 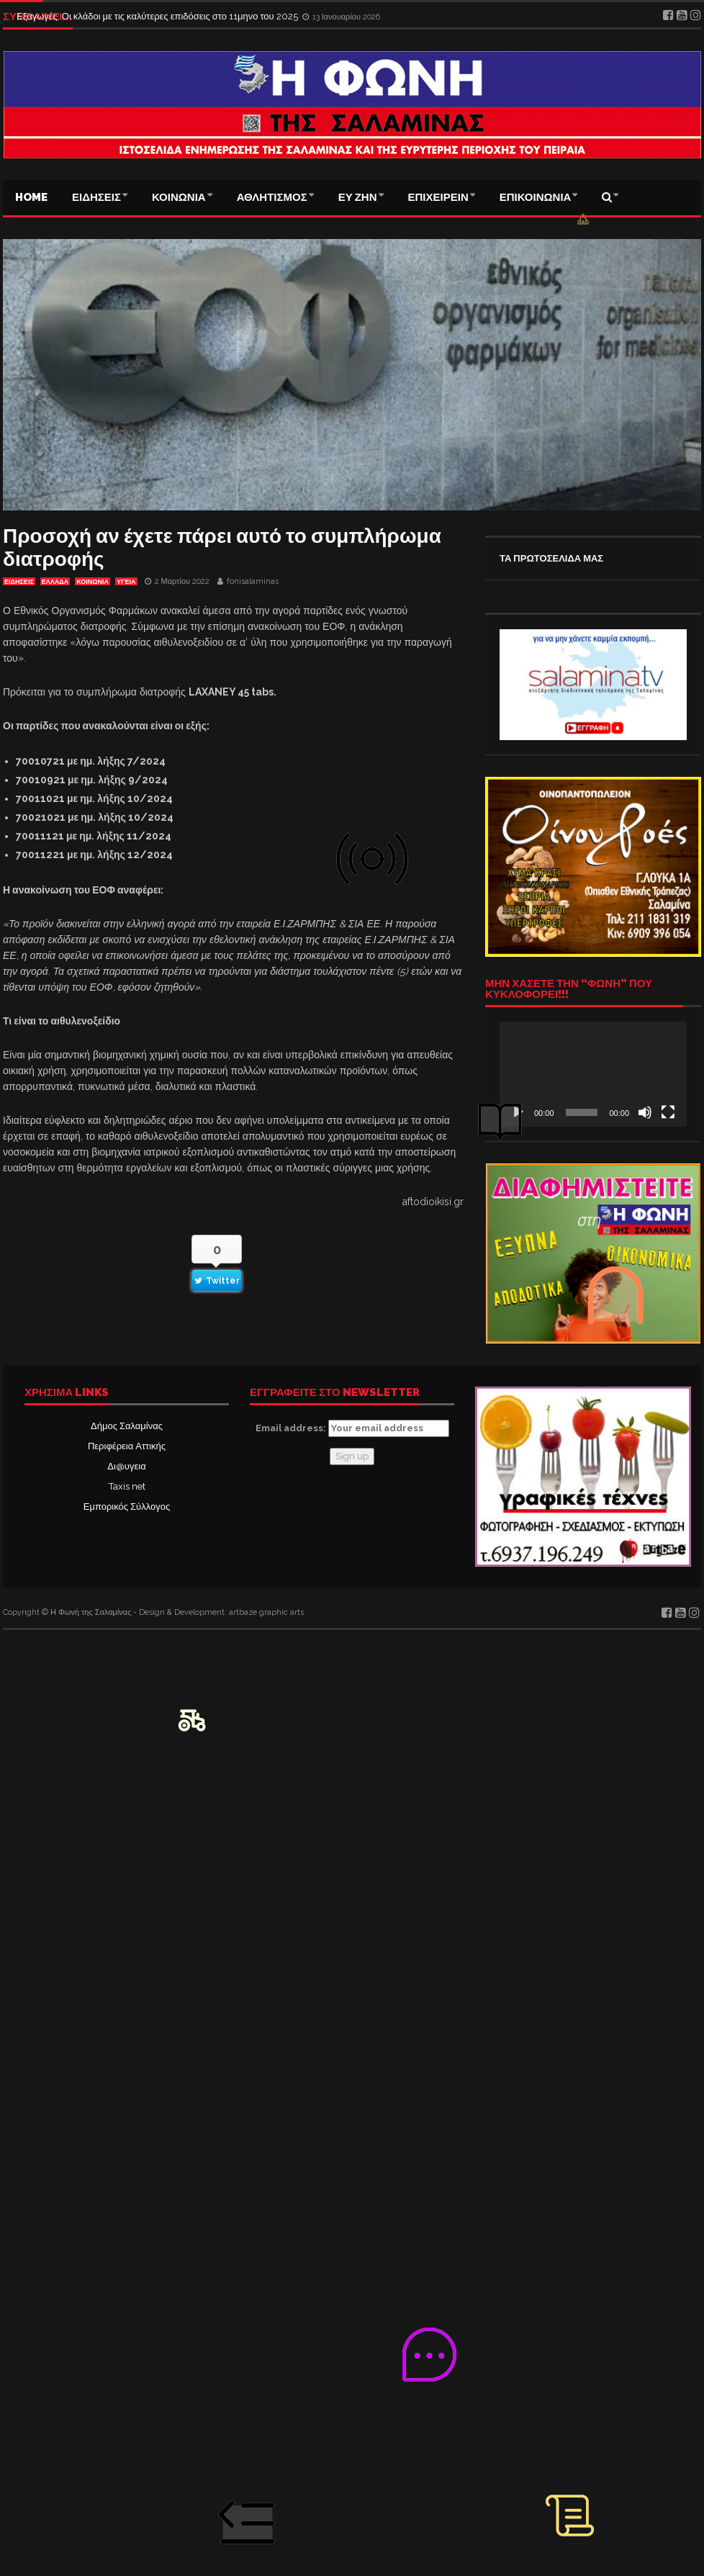 I want to click on decrease text indentation, so click(x=248, y=2523).